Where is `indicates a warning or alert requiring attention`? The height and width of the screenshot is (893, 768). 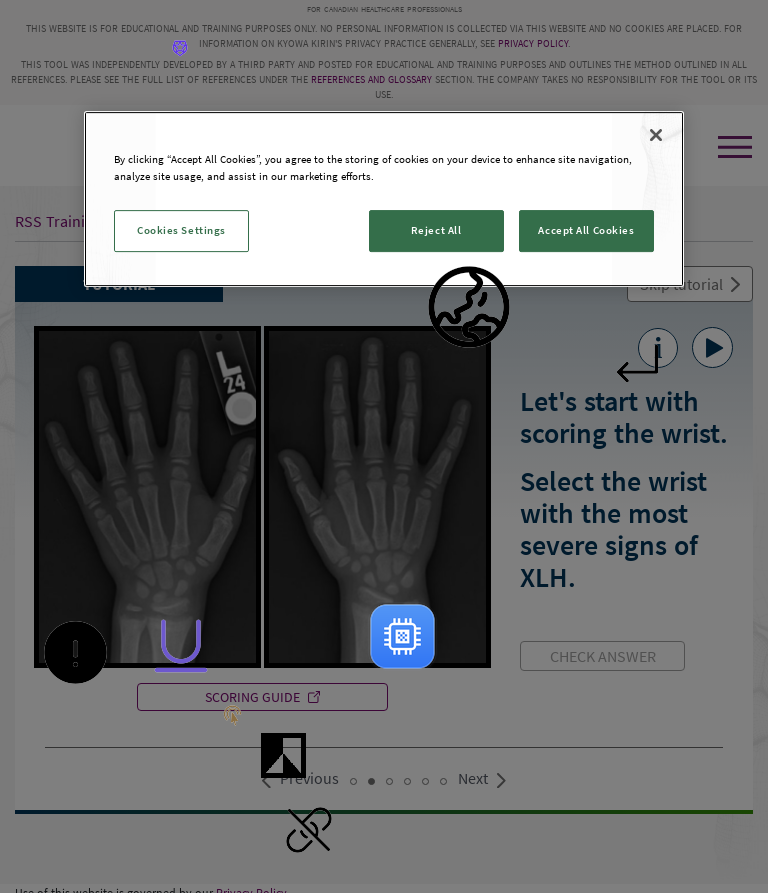
indicates a warning or alert requiring attention is located at coordinates (75, 652).